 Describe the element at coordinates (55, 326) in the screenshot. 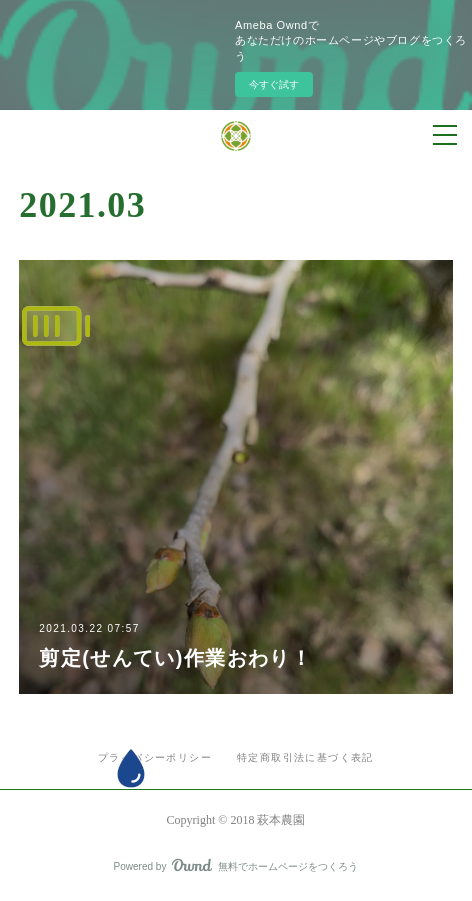

I see `indicates high battery level` at that location.